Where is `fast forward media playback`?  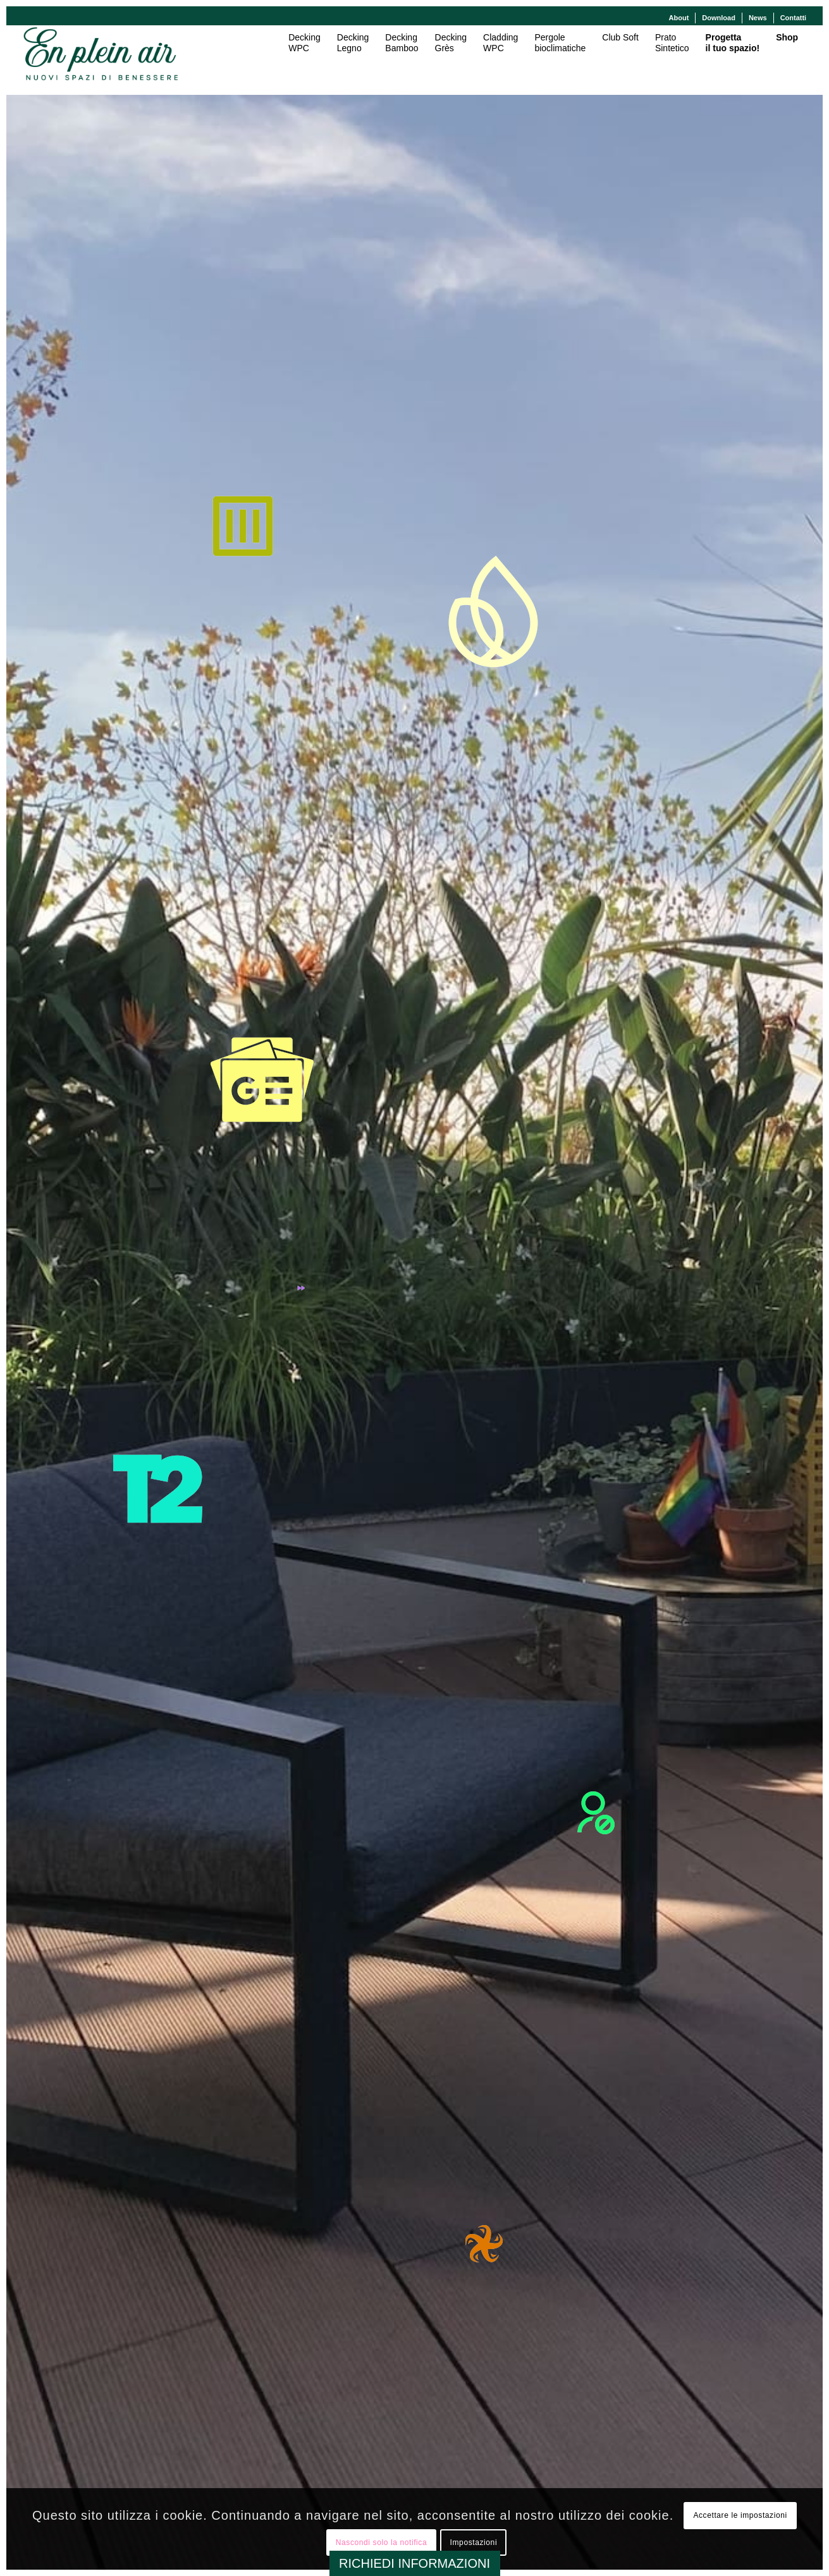 fast forward media playback is located at coordinates (301, 1288).